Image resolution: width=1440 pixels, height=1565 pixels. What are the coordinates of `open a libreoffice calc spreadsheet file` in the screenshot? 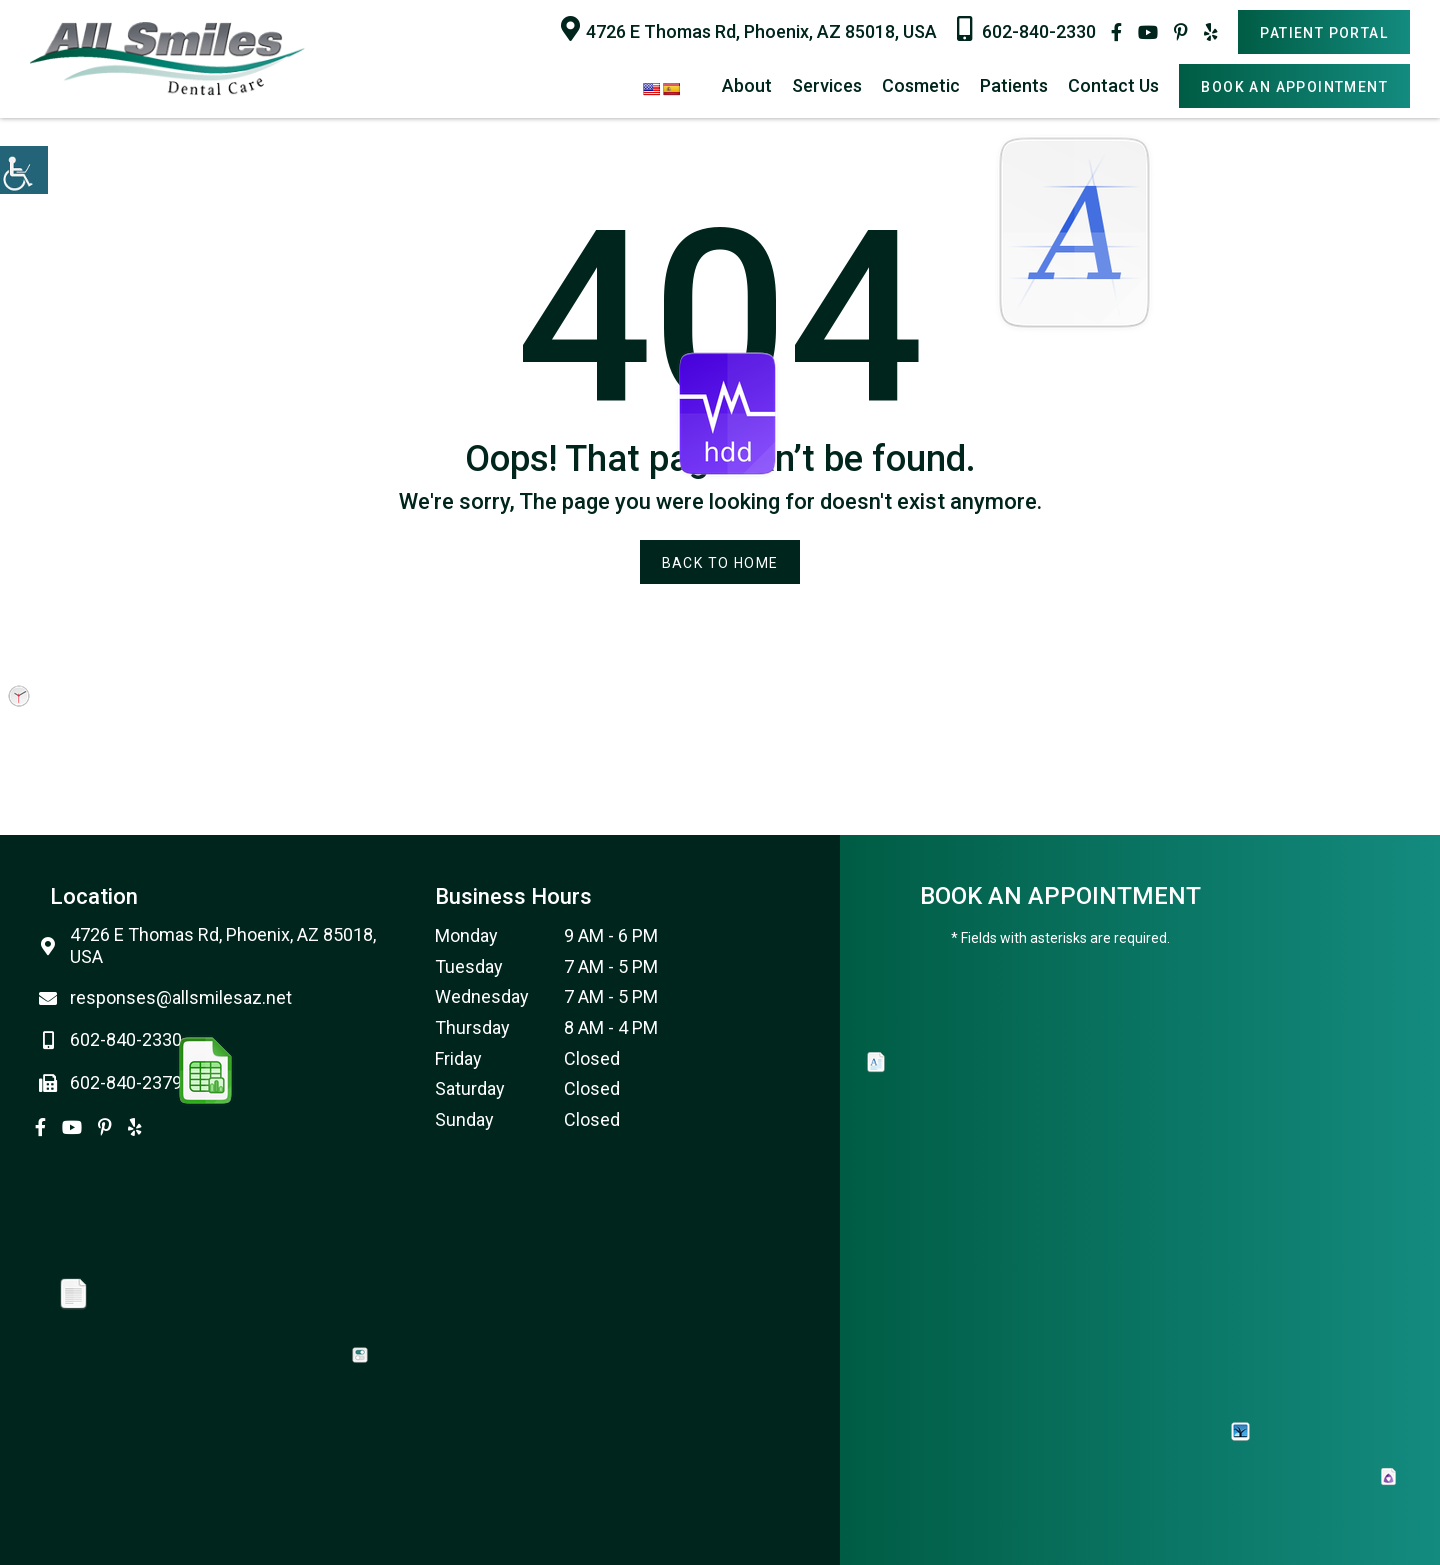 It's located at (205, 1070).